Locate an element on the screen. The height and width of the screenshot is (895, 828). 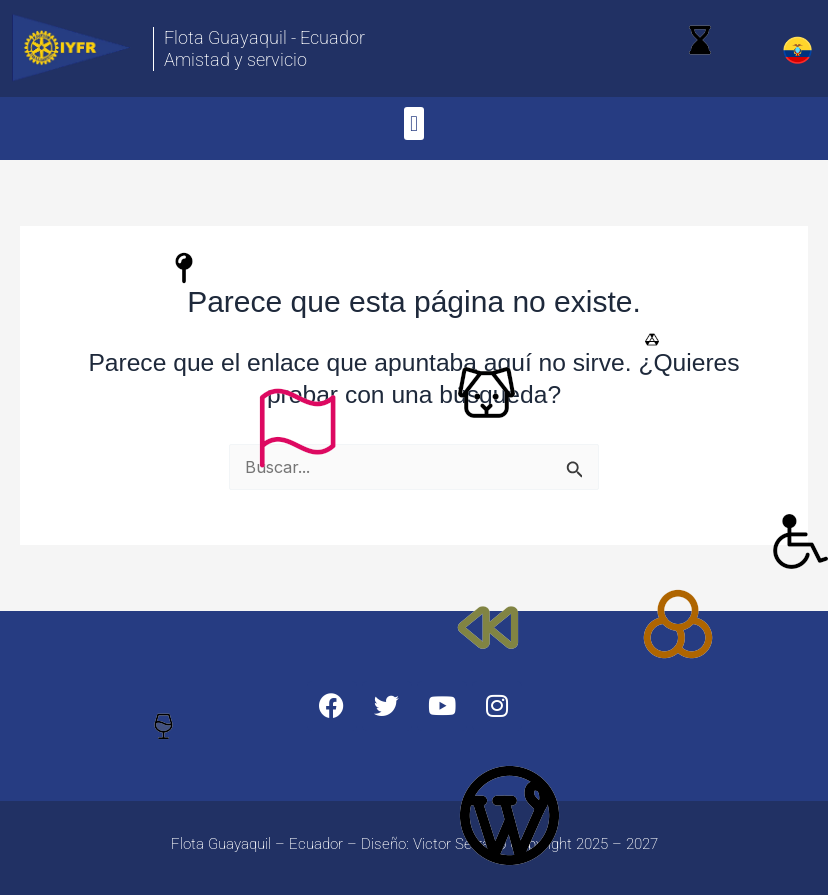
indicates wheelchair accessible facility or entrance is located at coordinates (795, 542).